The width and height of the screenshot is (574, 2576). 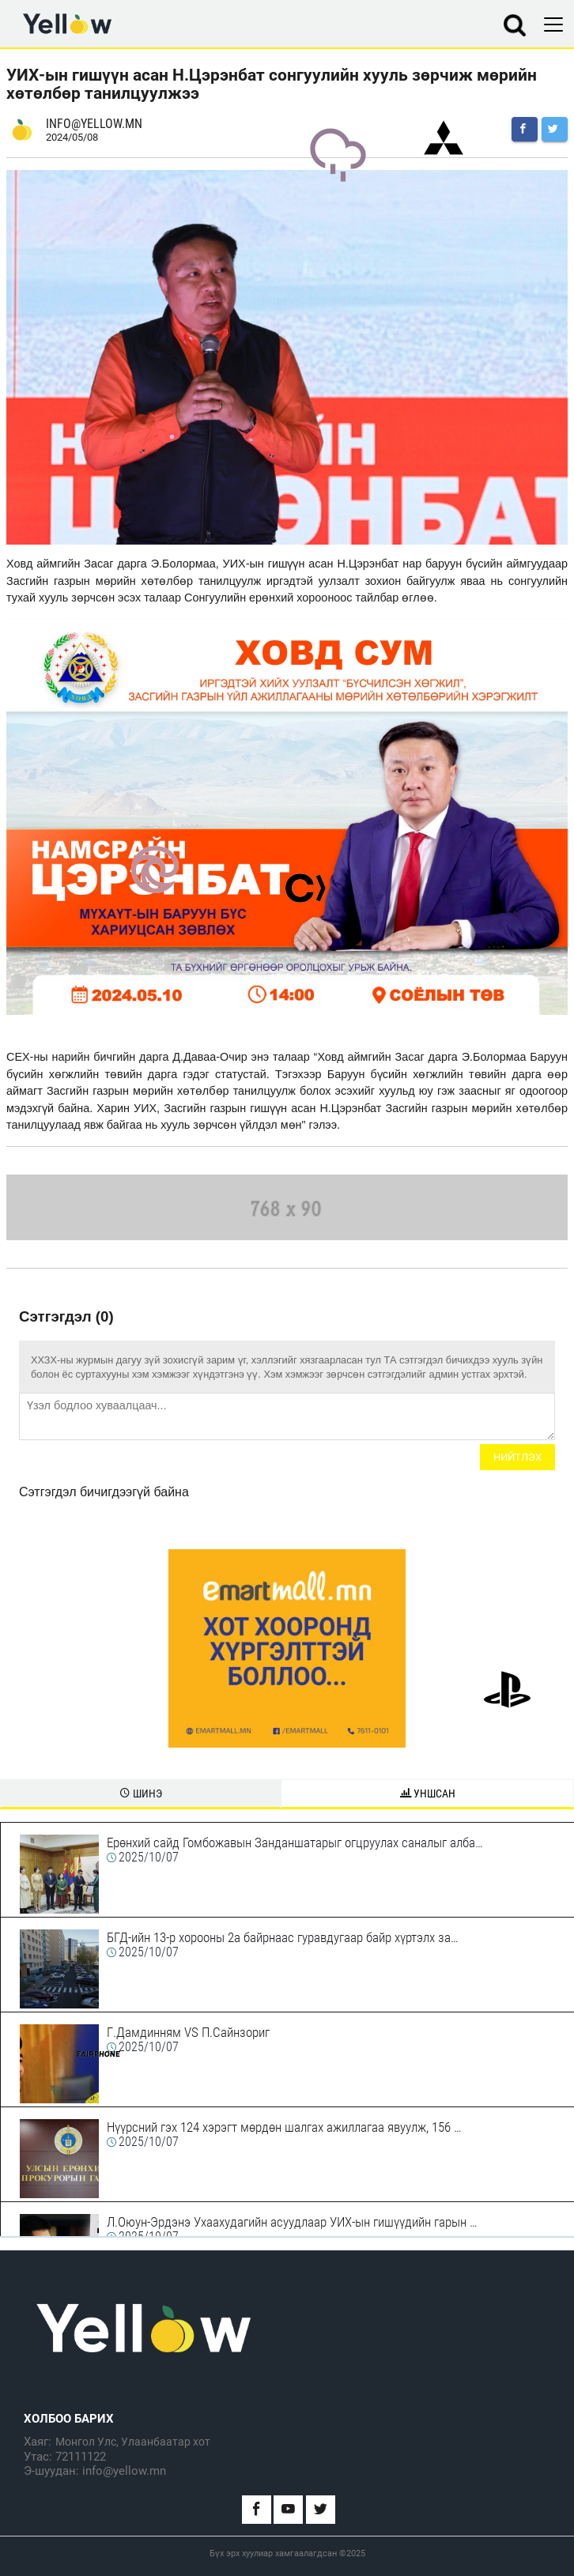 What do you see at coordinates (507, 1689) in the screenshot?
I see `playstation brand logo` at bounding box center [507, 1689].